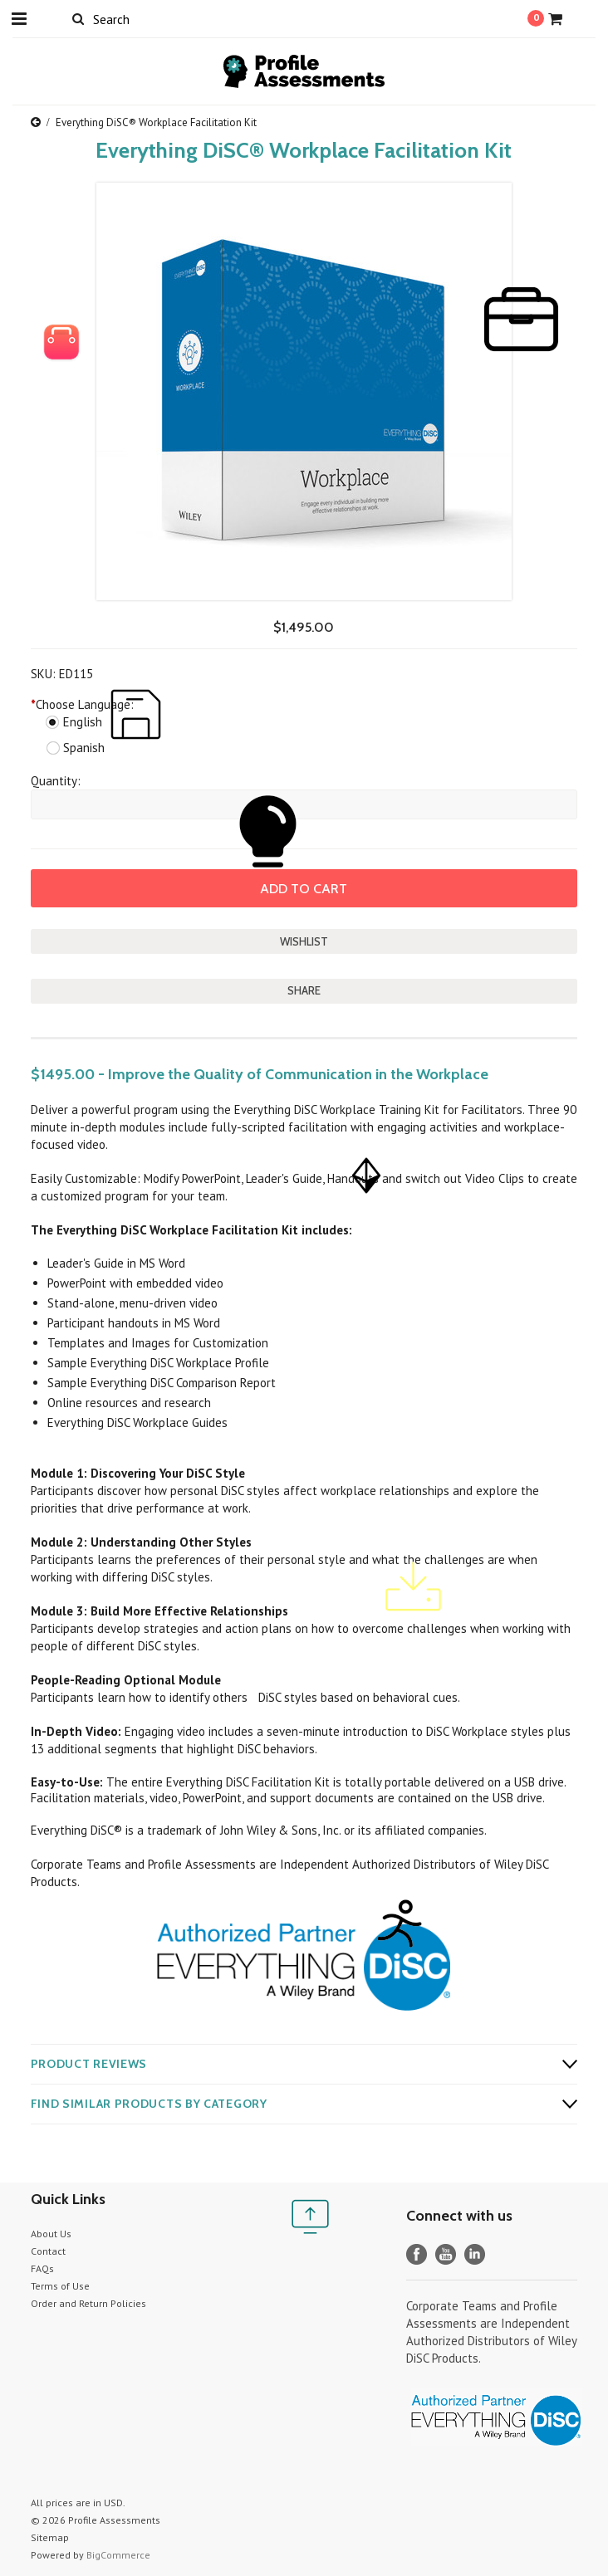  Describe the element at coordinates (521, 319) in the screenshot. I see `access work or business-related content` at that location.